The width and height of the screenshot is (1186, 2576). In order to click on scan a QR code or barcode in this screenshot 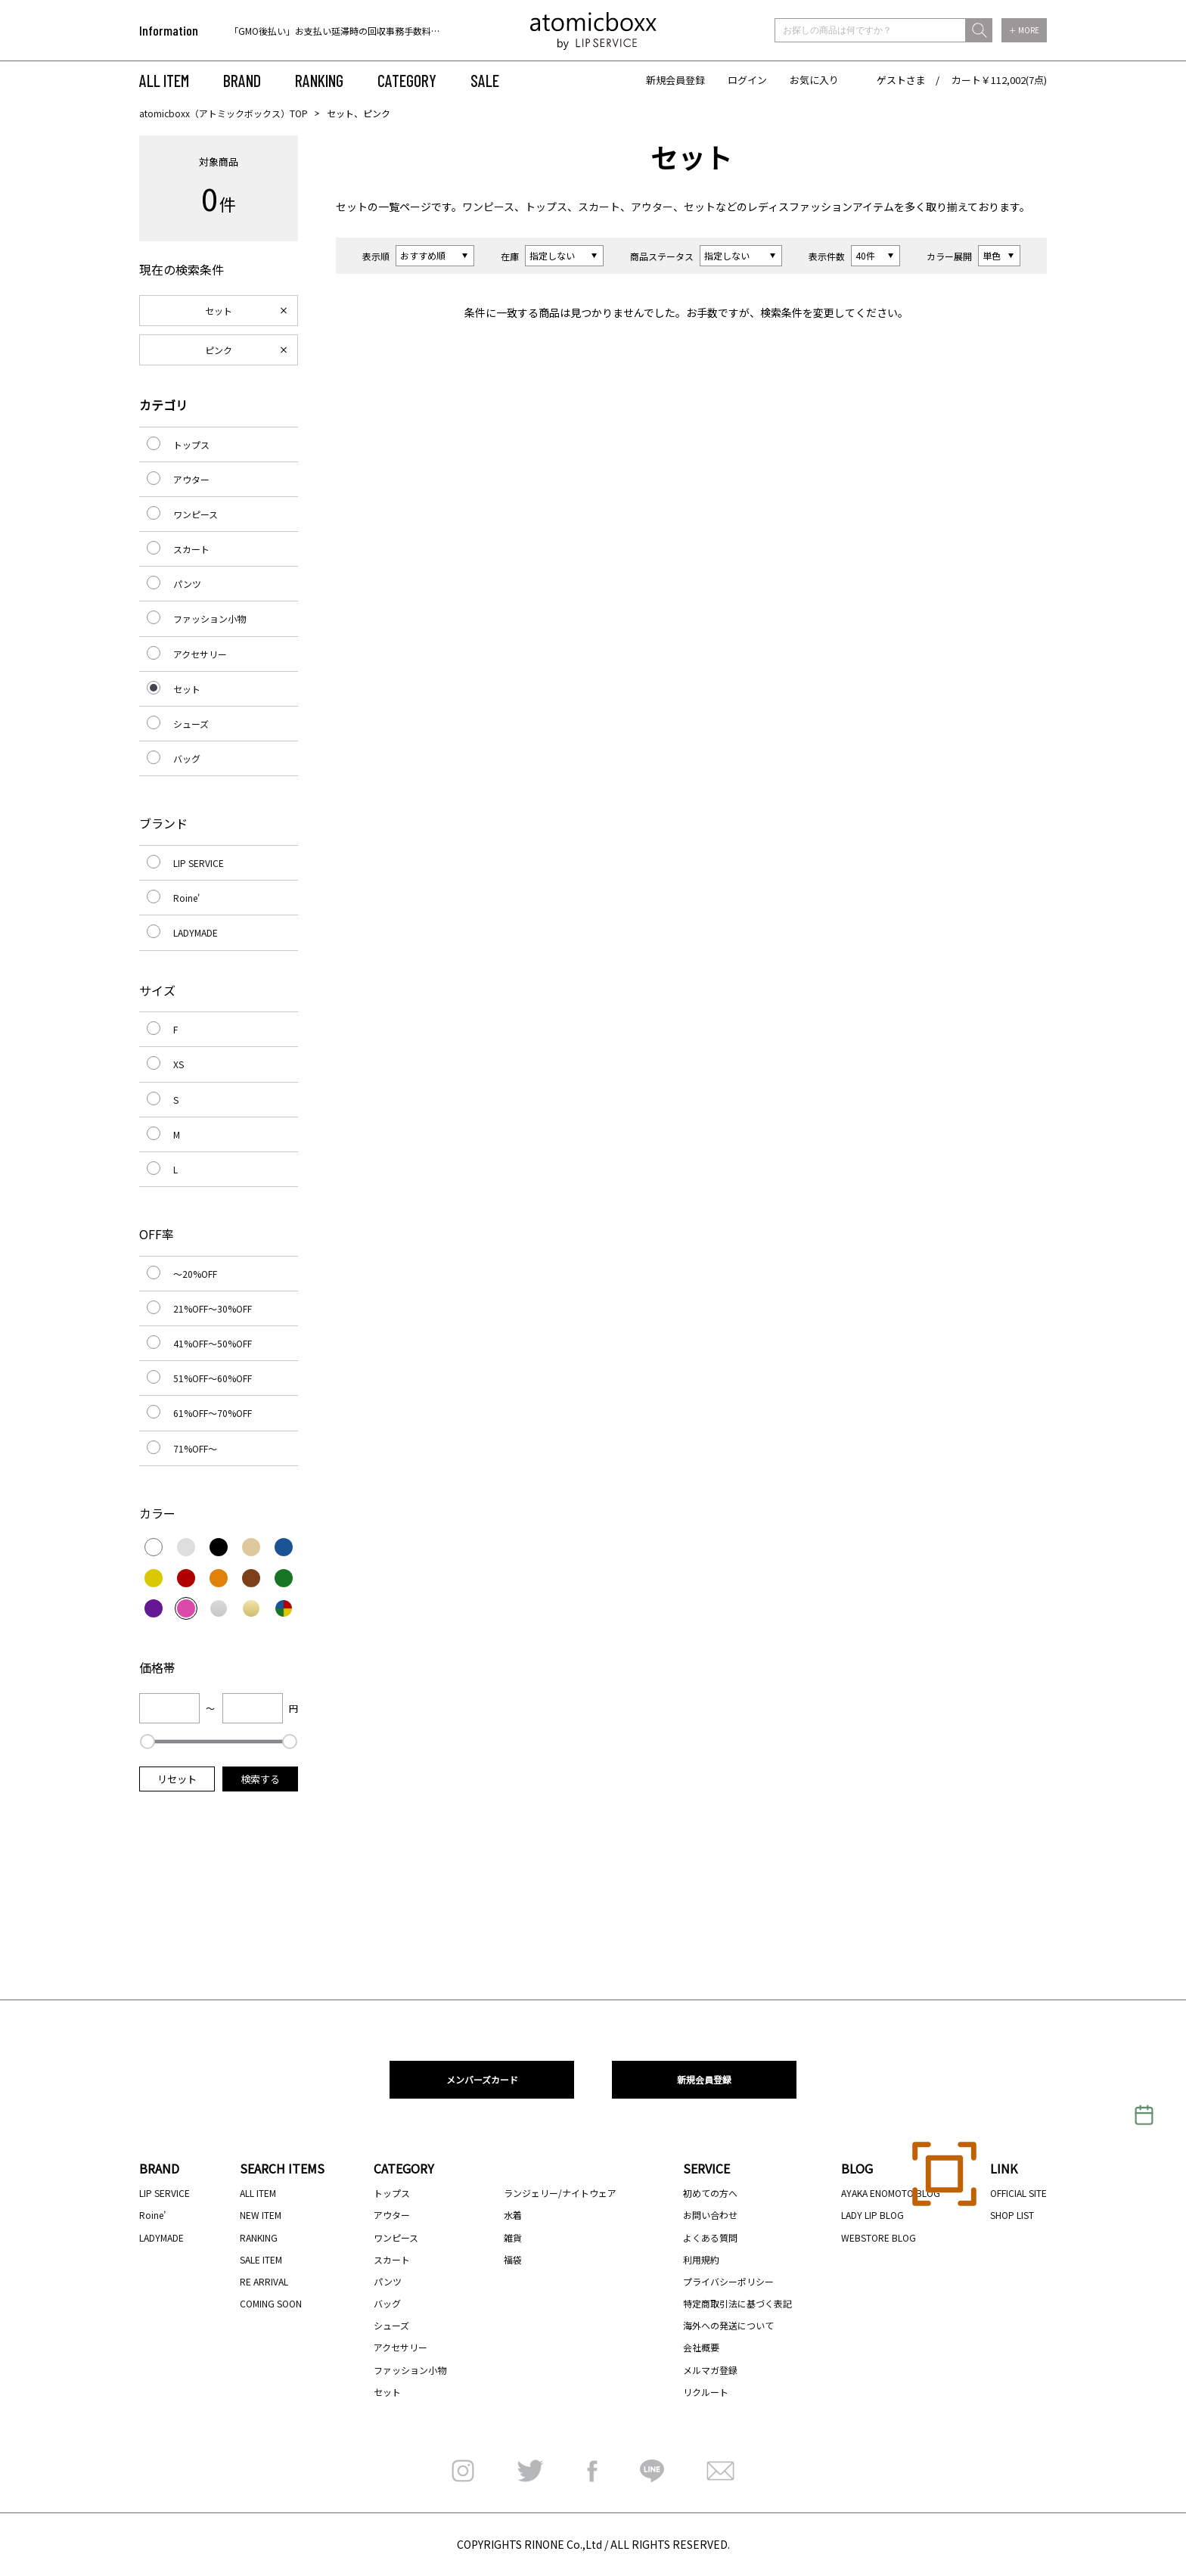, I will do `click(944, 2174)`.